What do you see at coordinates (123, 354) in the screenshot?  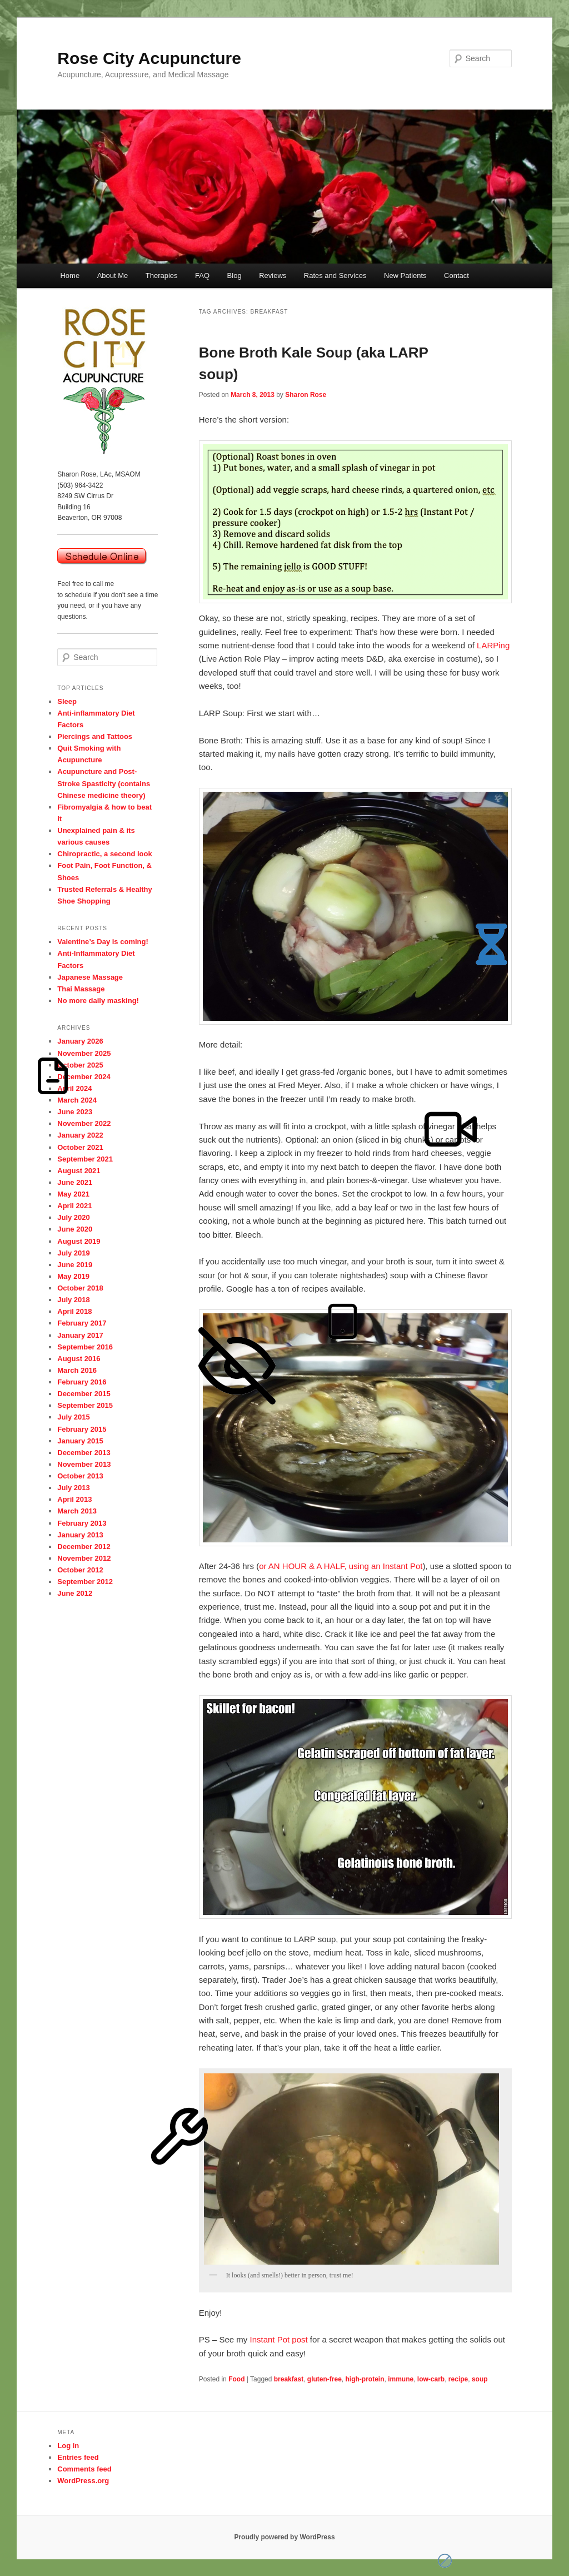 I see `upload a file or document` at bounding box center [123, 354].